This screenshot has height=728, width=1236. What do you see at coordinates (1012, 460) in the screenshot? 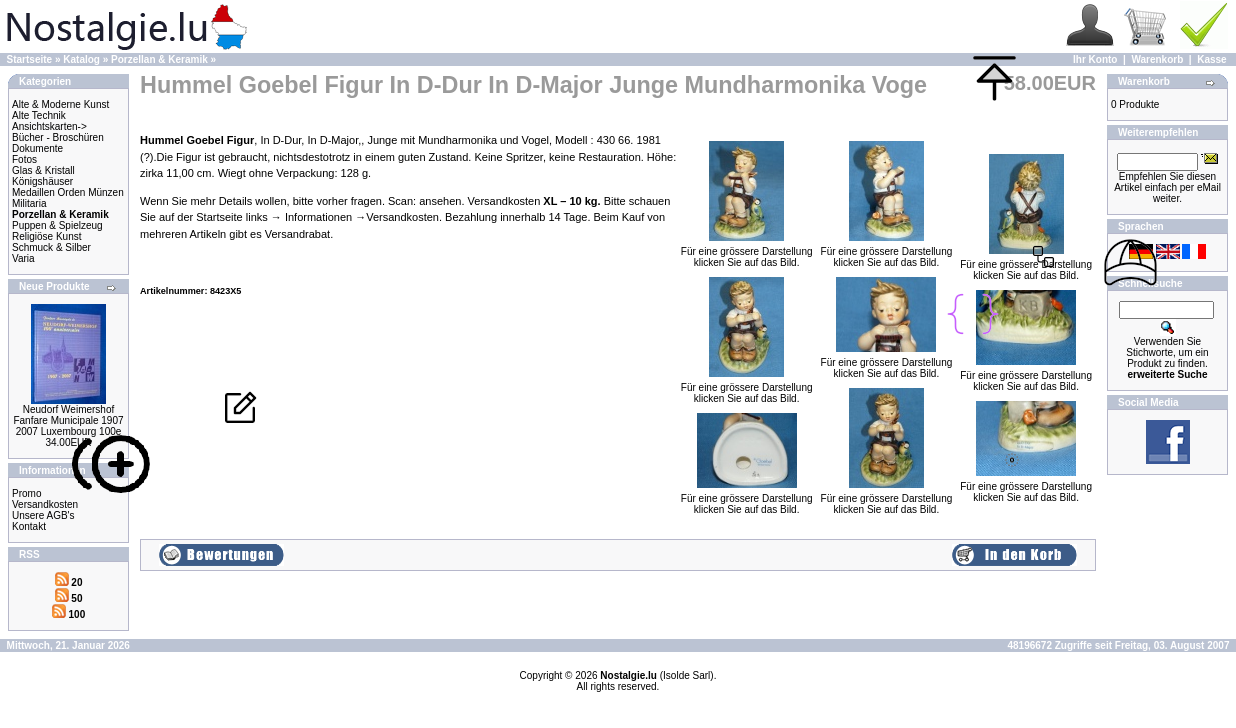
I see `indicates zero time elapsed or no duration` at bounding box center [1012, 460].